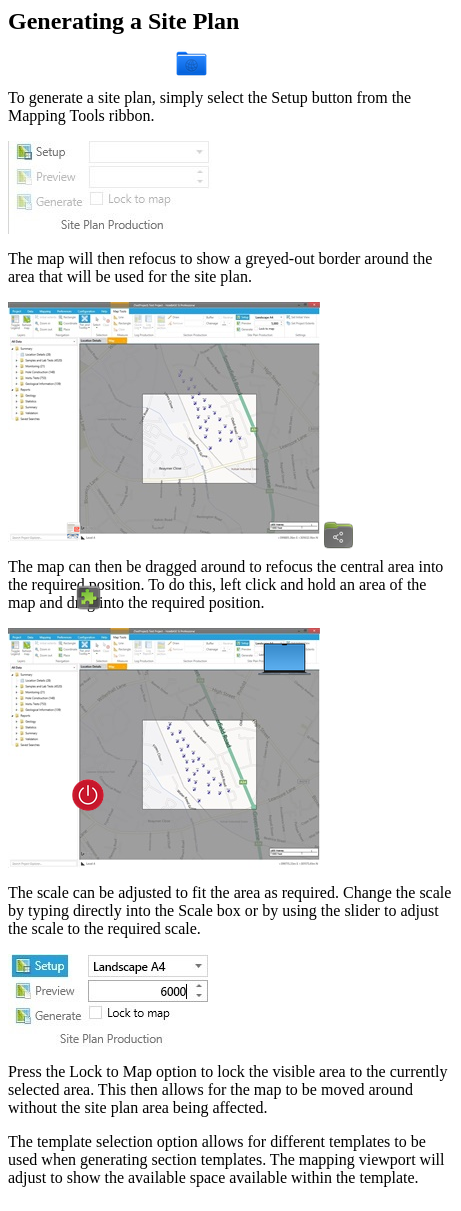 This screenshot has width=461, height=1211. Describe the element at coordinates (88, 795) in the screenshot. I see `shut down the system` at that location.